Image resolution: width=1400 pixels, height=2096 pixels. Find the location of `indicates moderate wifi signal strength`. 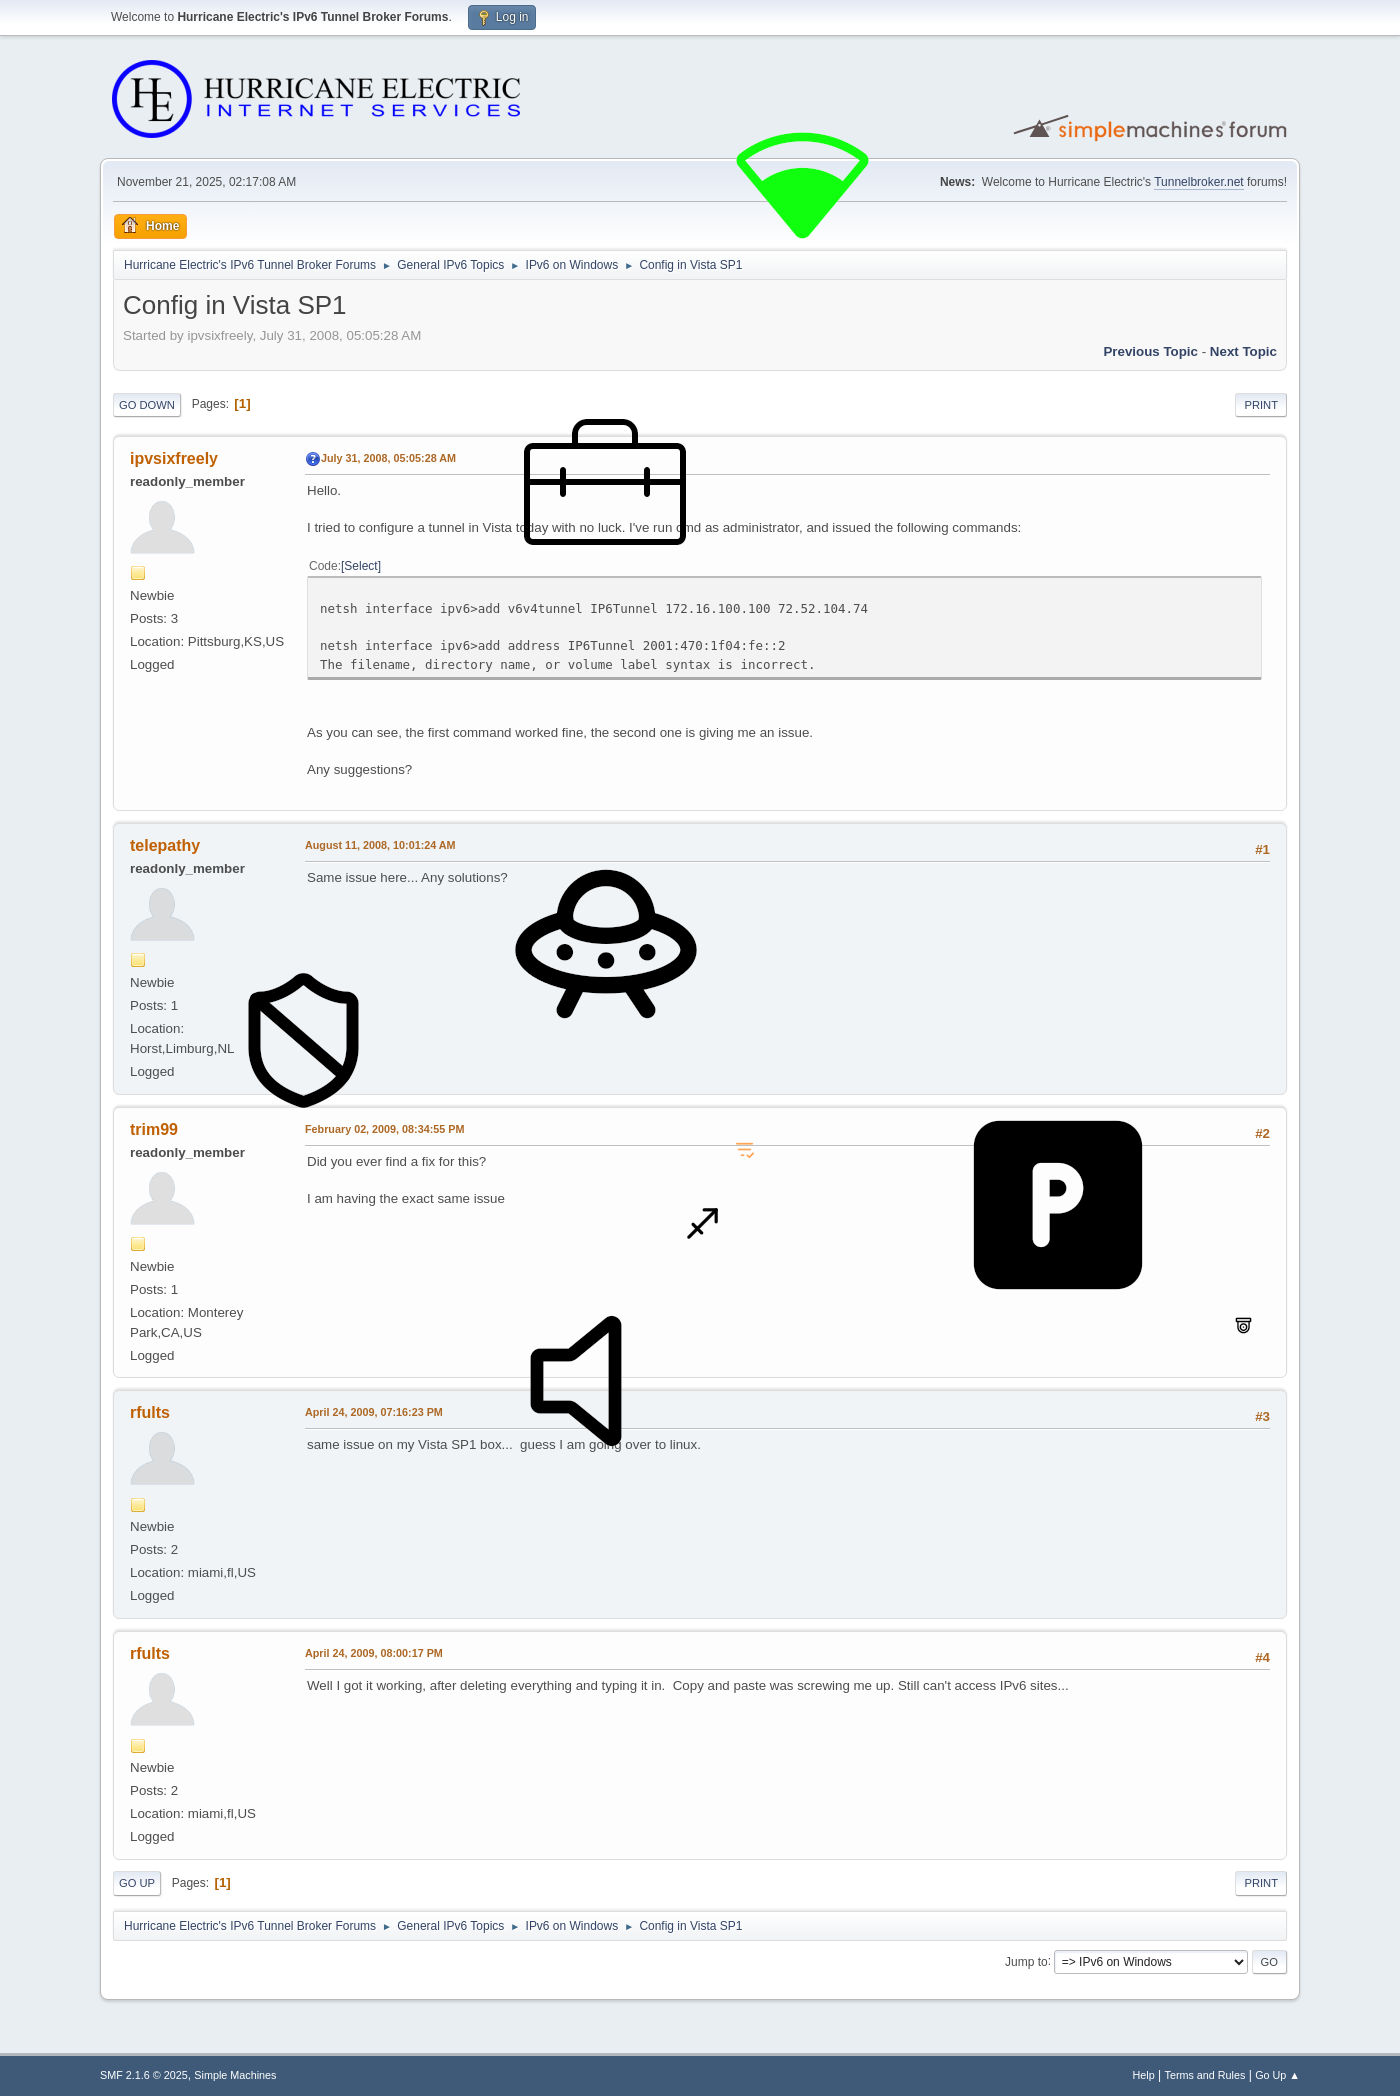

indicates moderate wifi signal strength is located at coordinates (802, 185).